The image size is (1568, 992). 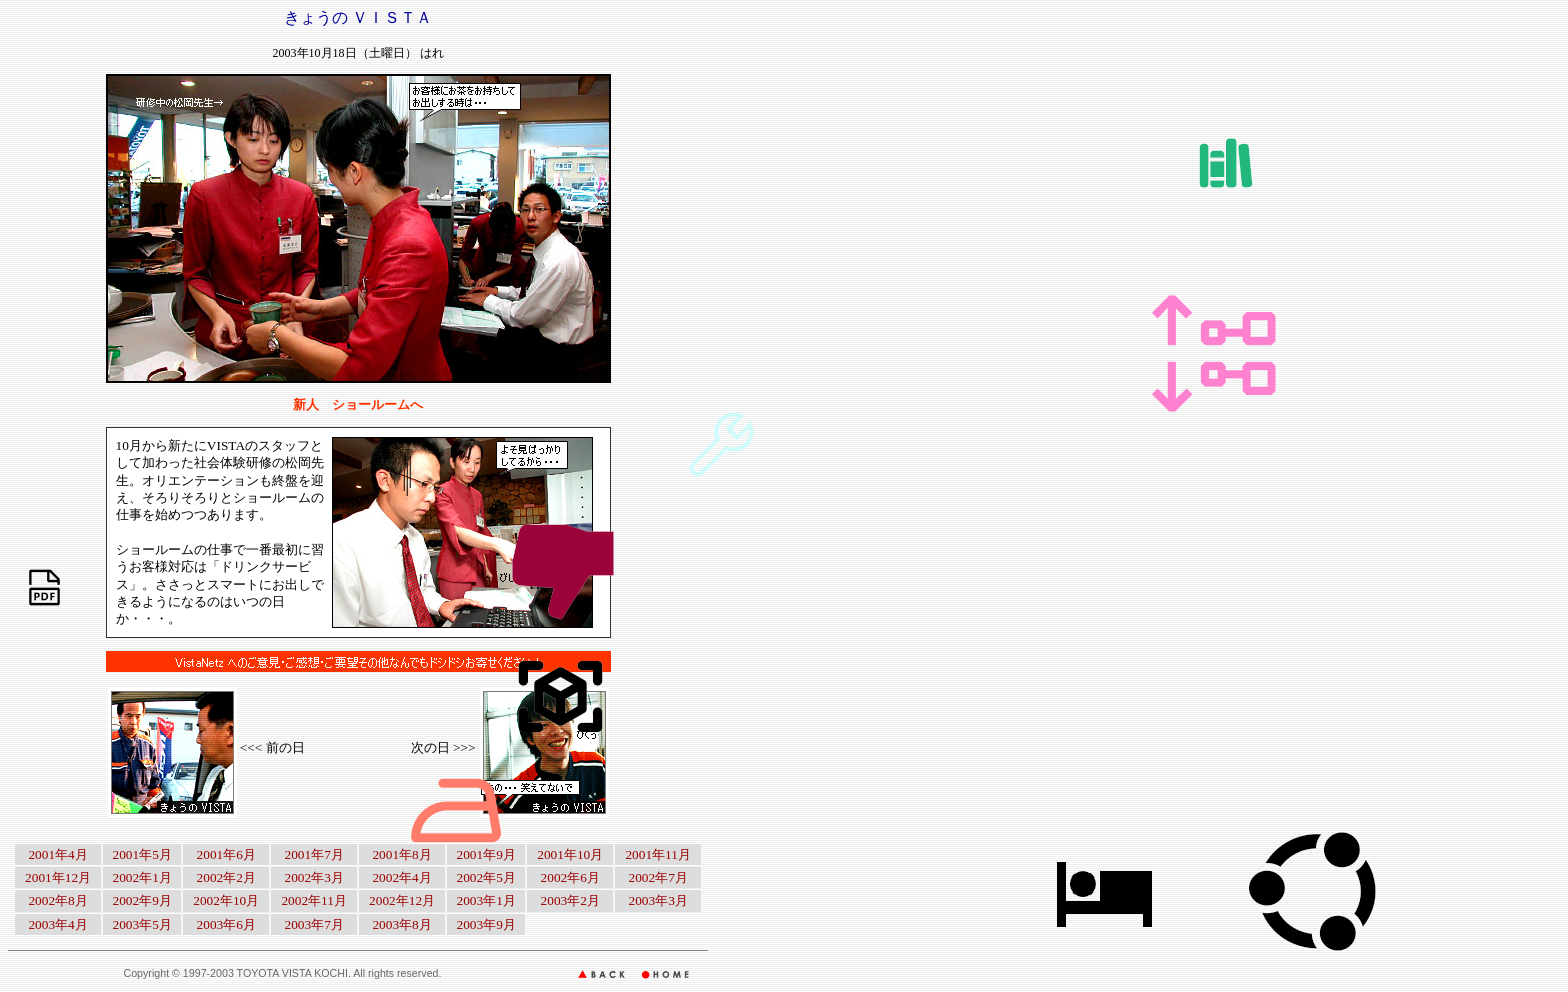 What do you see at coordinates (560, 696) in the screenshot?
I see `scan or detect 3D objects` at bounding box center [560, 696].